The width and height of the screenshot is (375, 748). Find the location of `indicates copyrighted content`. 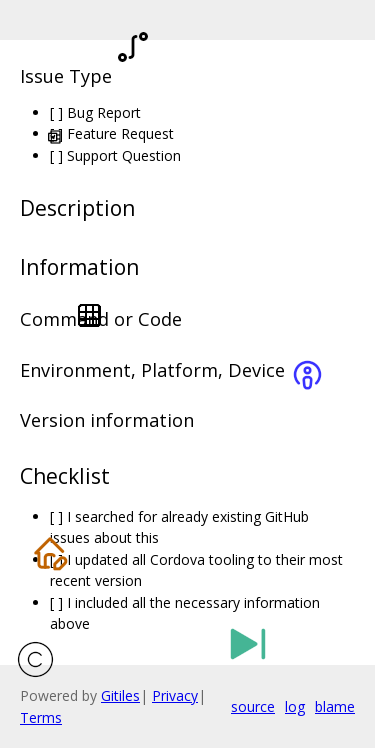

indicates copyrighted content is located at coordinates (35, 659).